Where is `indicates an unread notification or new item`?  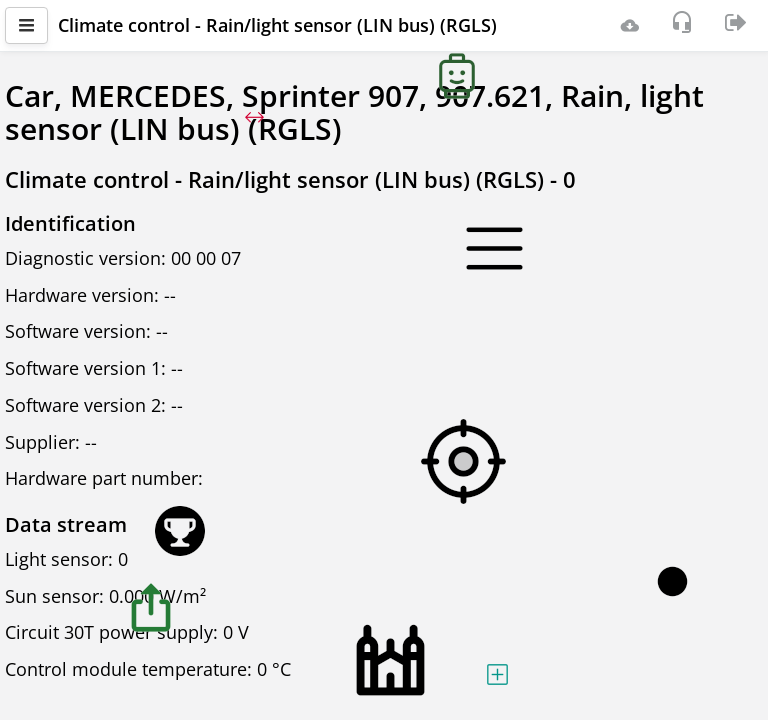
indicates an unread notification or new item is located at coordinates (672, 581).